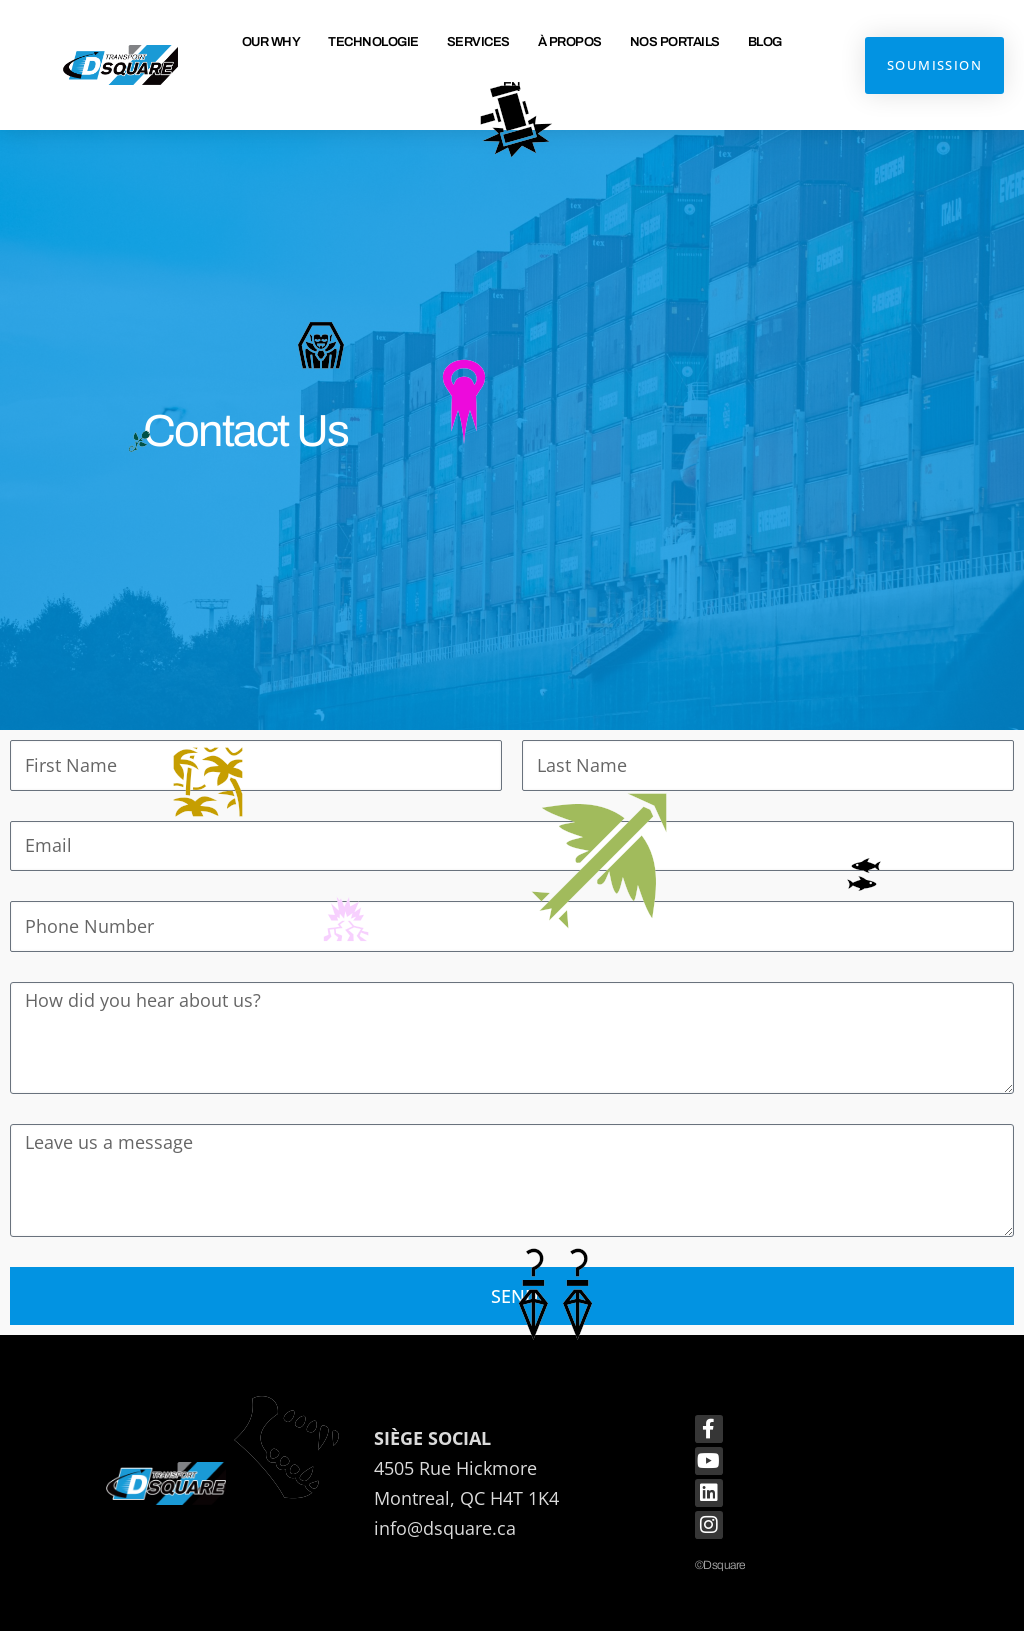 Image resolution: width=1024 pixels, height=1631 pixels. Describe the element at coordinates (464, 402) in the screenshot. I see `trigger an explosion or blast effect` at that location.